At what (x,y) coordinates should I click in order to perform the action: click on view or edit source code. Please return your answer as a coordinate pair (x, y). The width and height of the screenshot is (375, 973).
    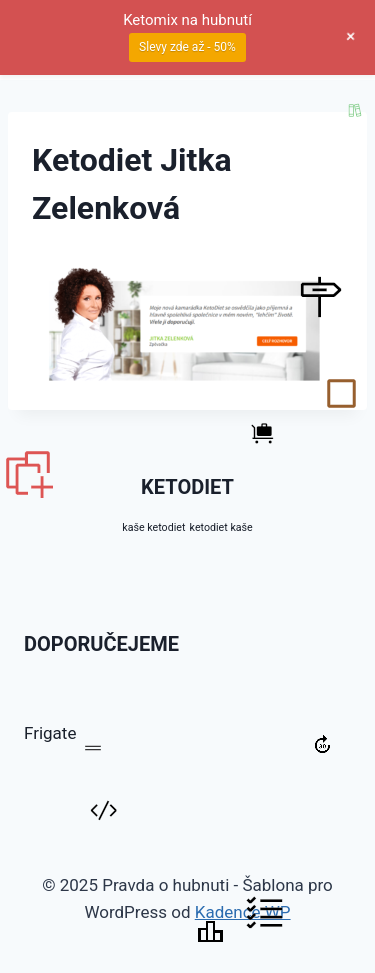
    Looking at the image, I should click on (104, 810).